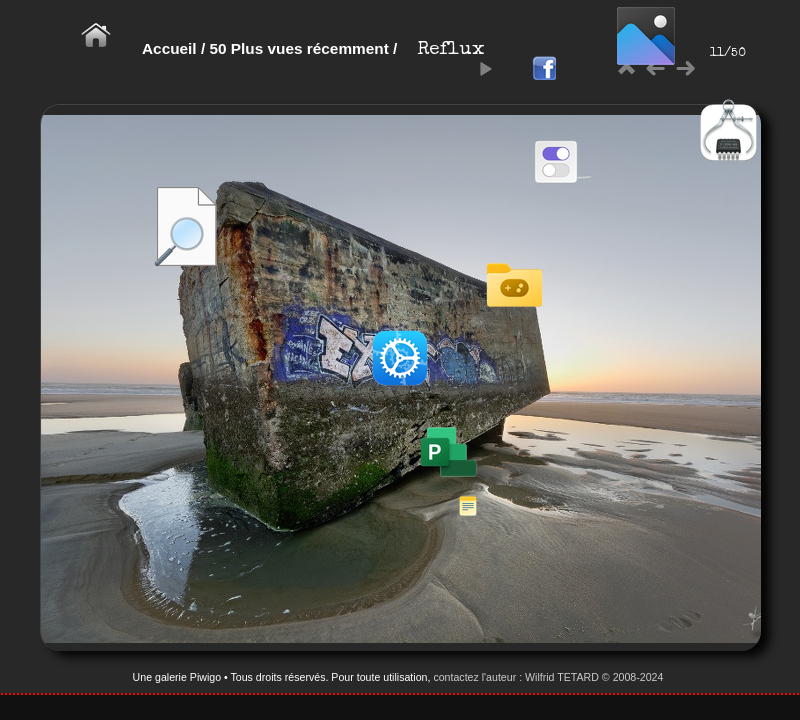 This screenshot has width=800, height=720. What do you see at coordinates (186, 226) in the screenshot?
I see `search within a document or file` at bounding box center [186, 226].